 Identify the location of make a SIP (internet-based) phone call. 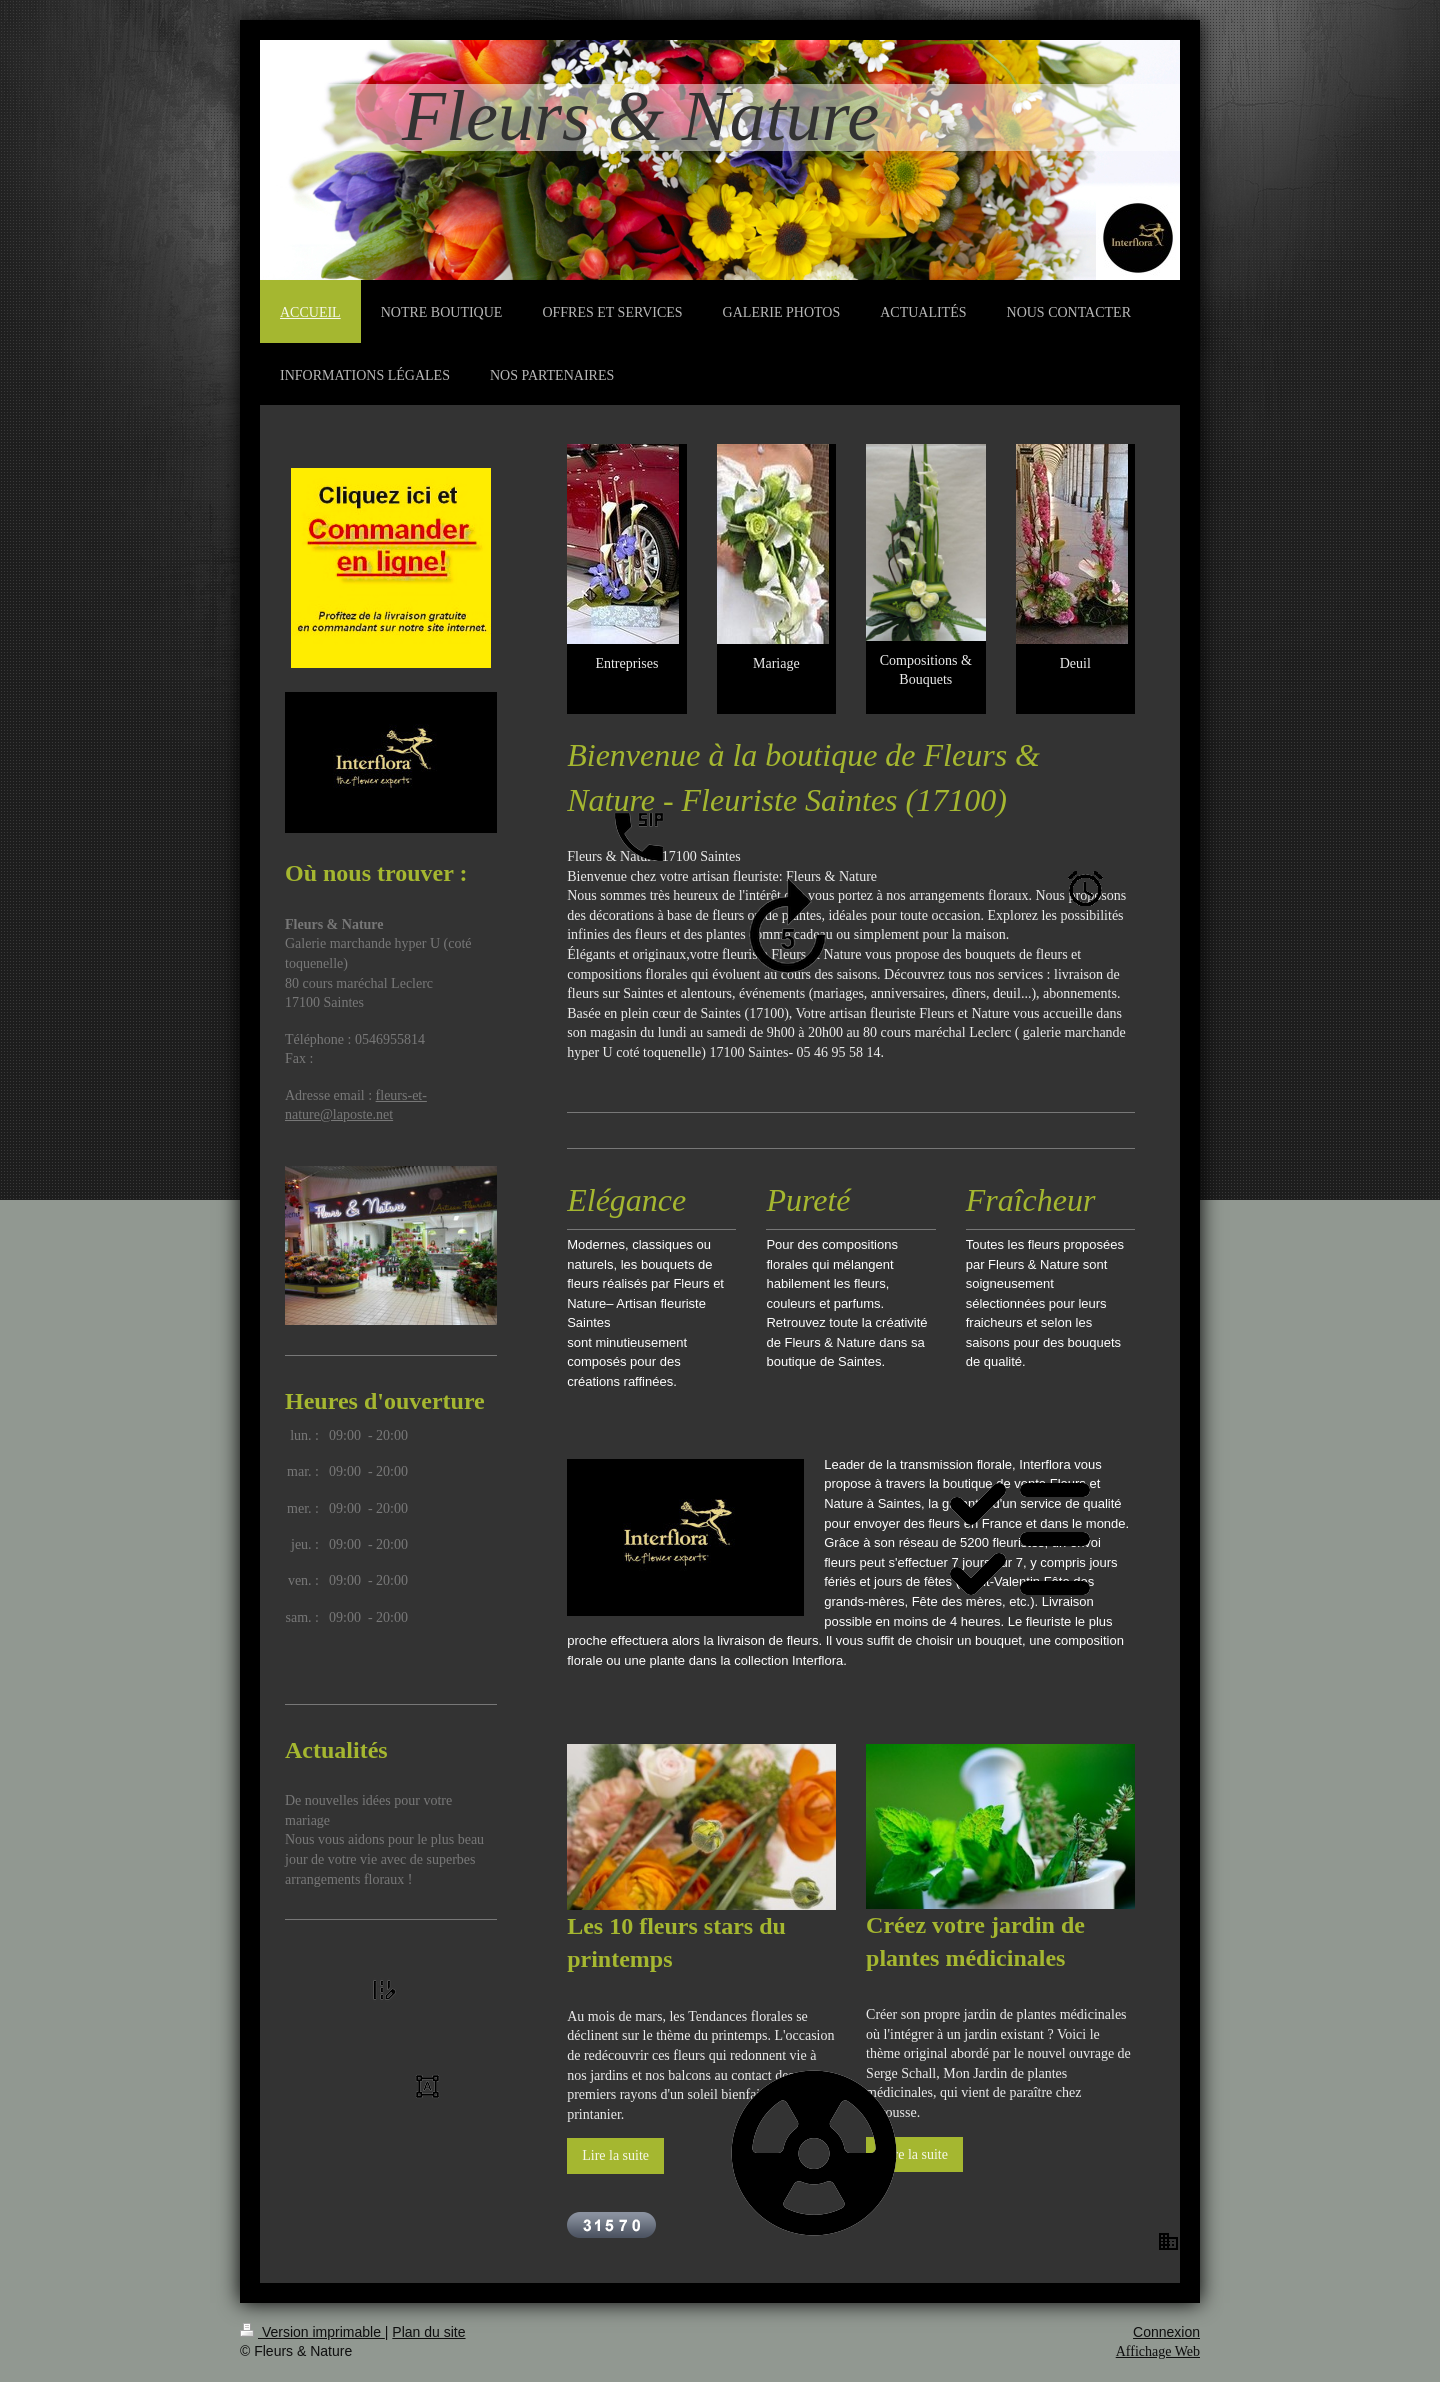
(639, 837).